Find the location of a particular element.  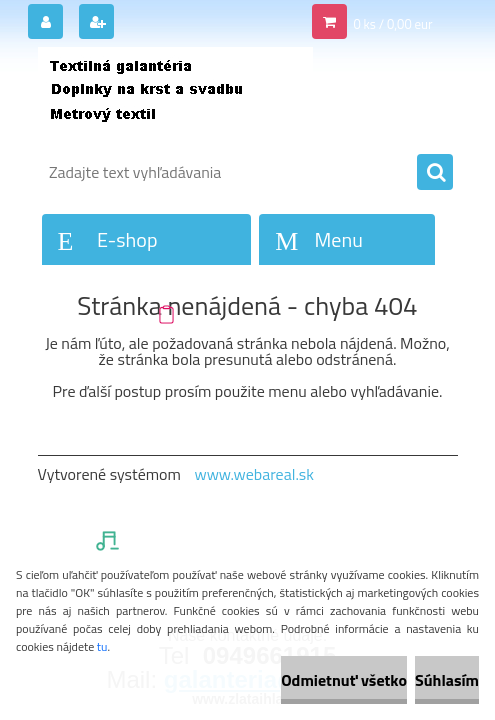

remove a song from playlist is located at coordinates (107, 541).